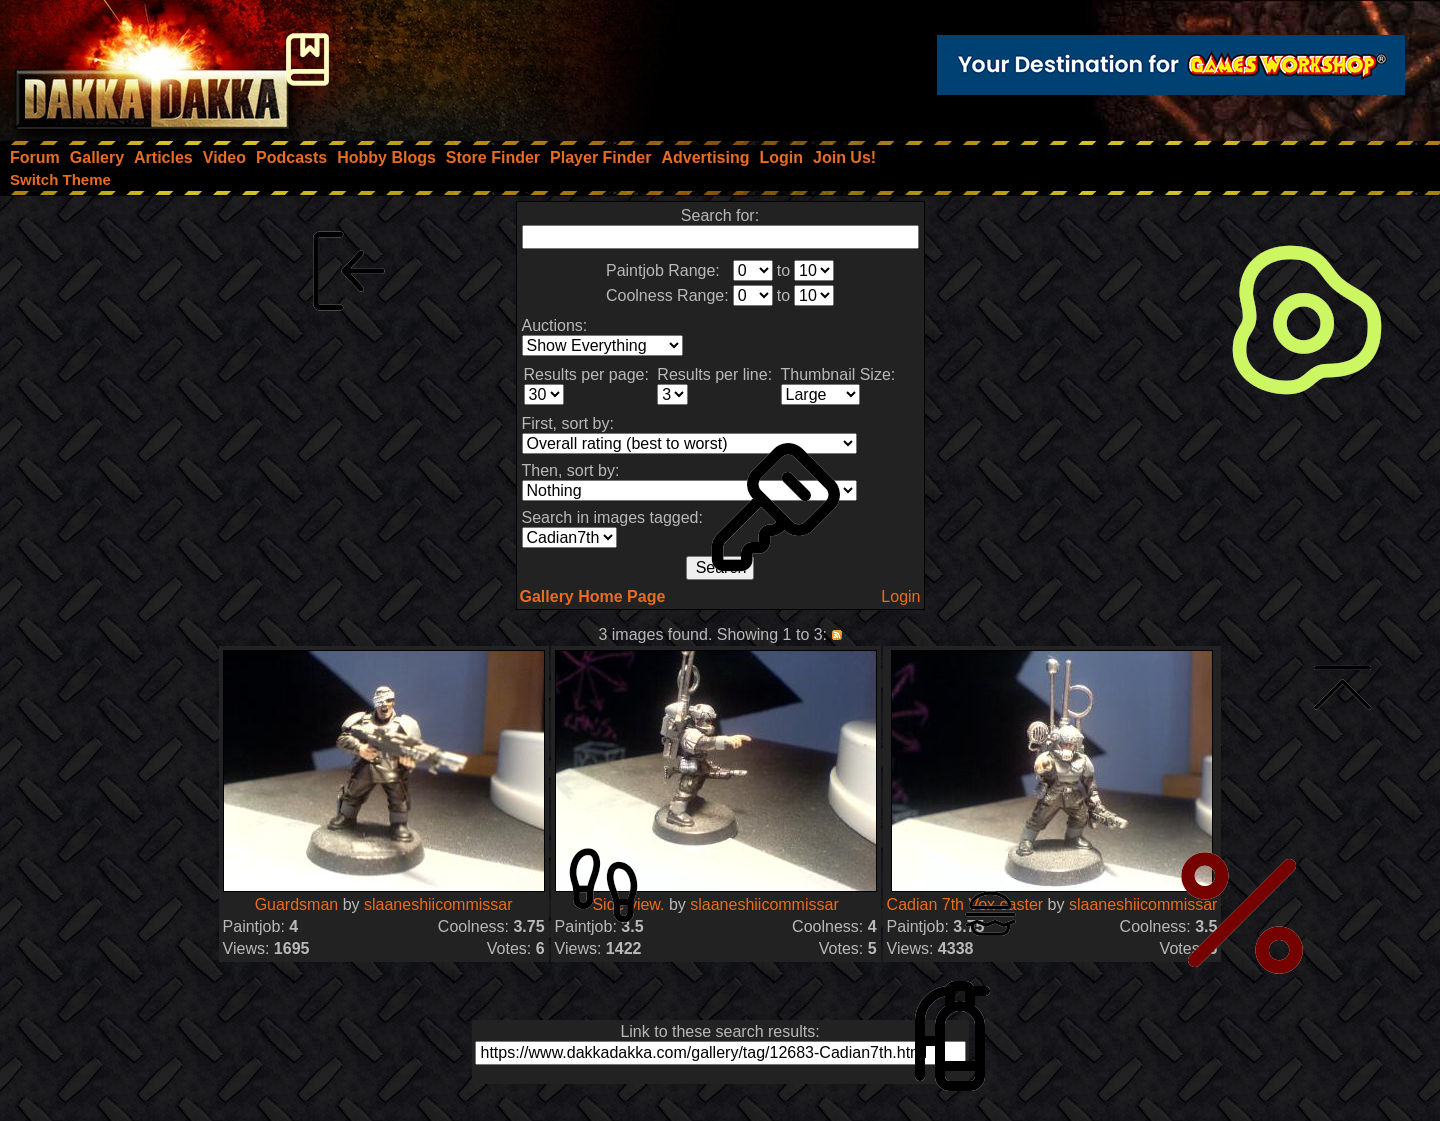 This screenshot has width=1440, height=1121. I want to click on access fire safety information, so click(955, 1036).